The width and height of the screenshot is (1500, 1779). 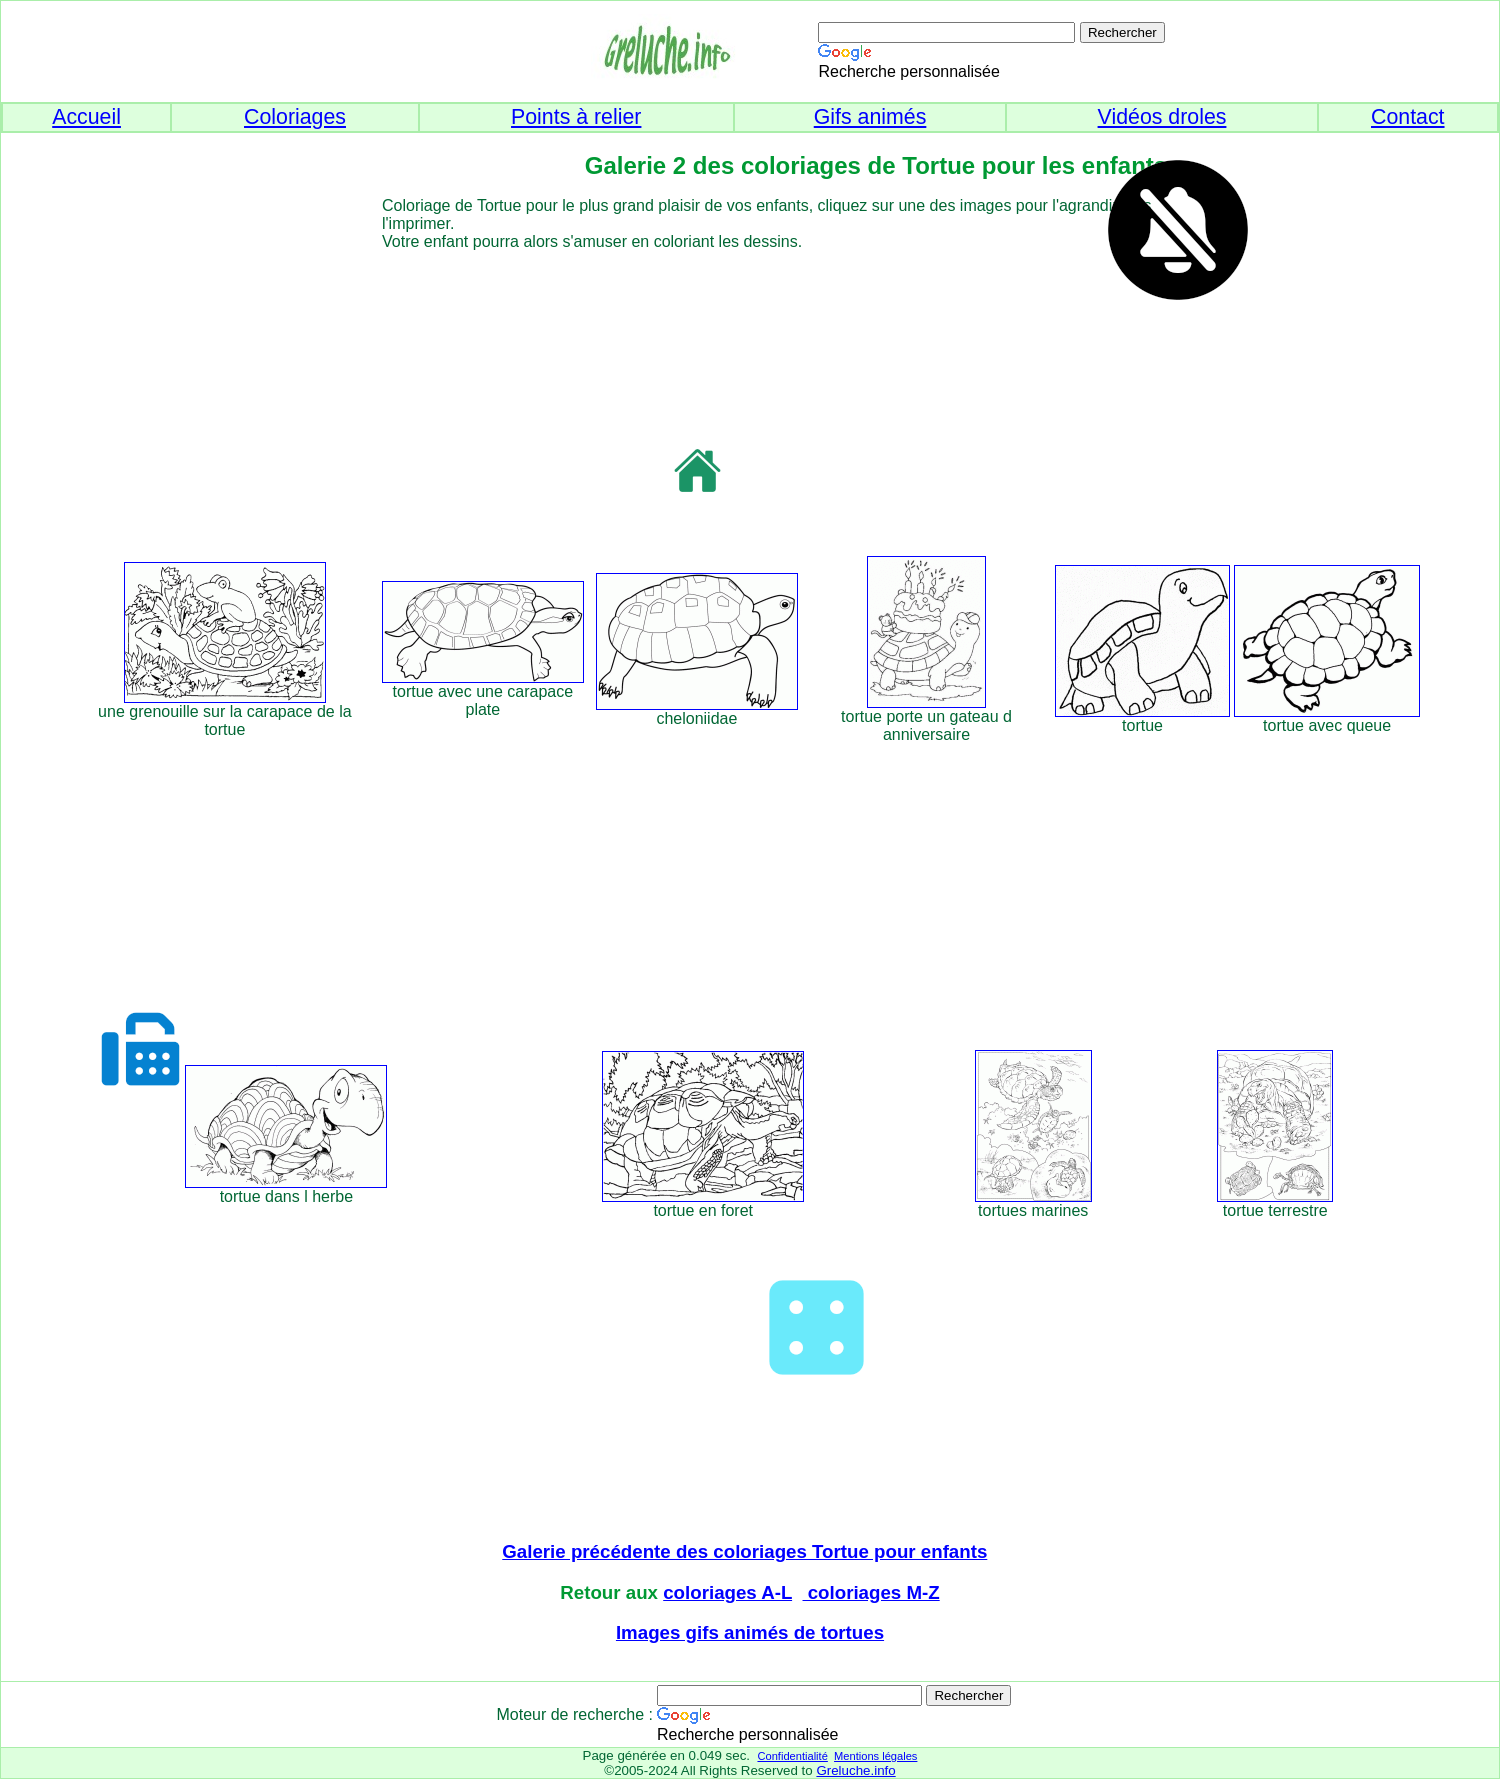 I want to click on roll or randomize a selection, so click(x=816, y=1327).